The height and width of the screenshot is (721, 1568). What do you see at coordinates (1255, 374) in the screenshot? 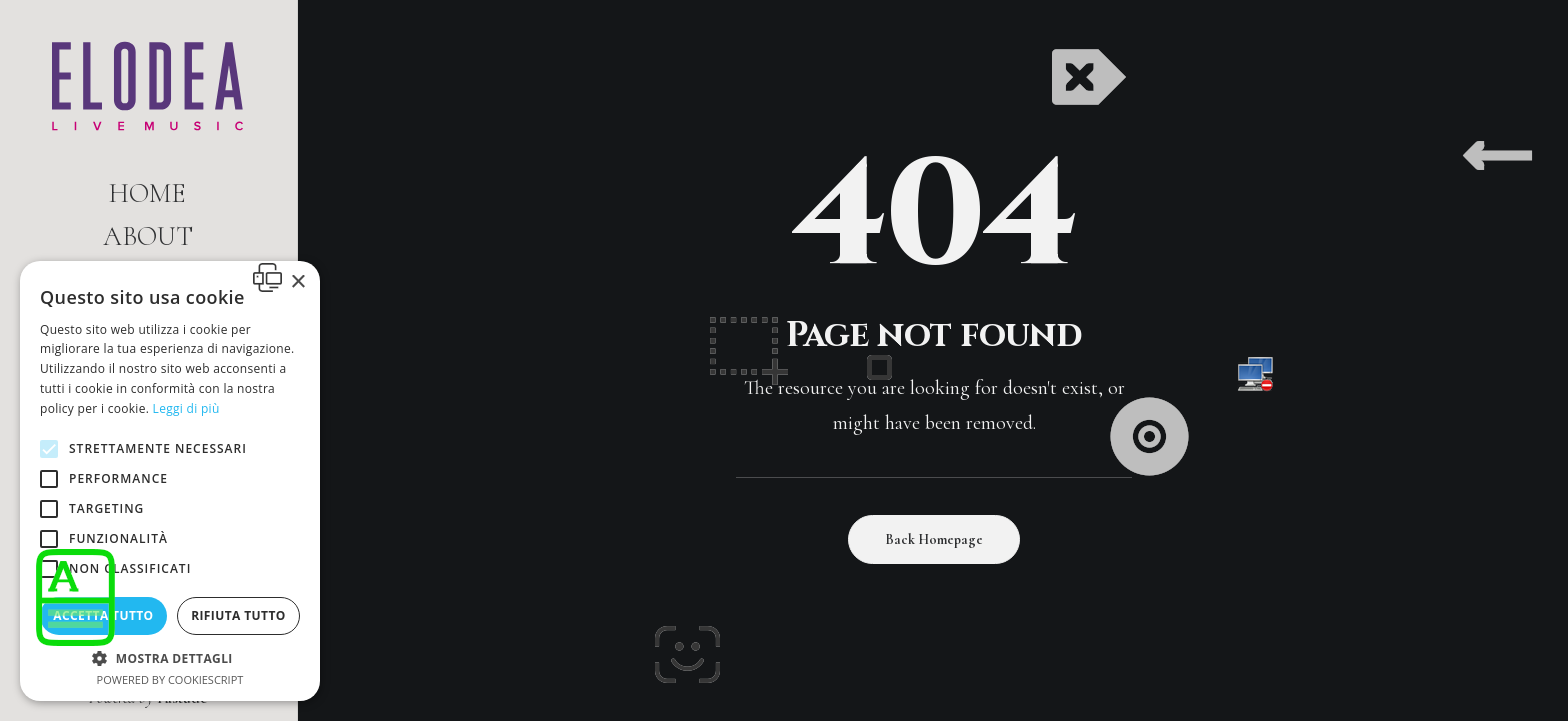
I see `indicates network connection error` at bounding box center [1255, 374].